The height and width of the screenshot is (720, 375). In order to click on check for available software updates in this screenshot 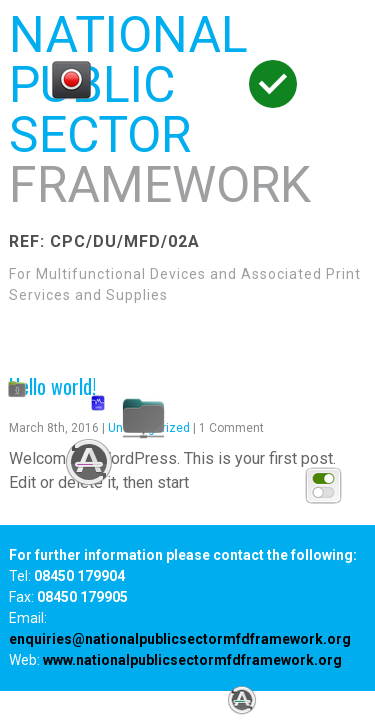, I will do `click(242, 700)`.